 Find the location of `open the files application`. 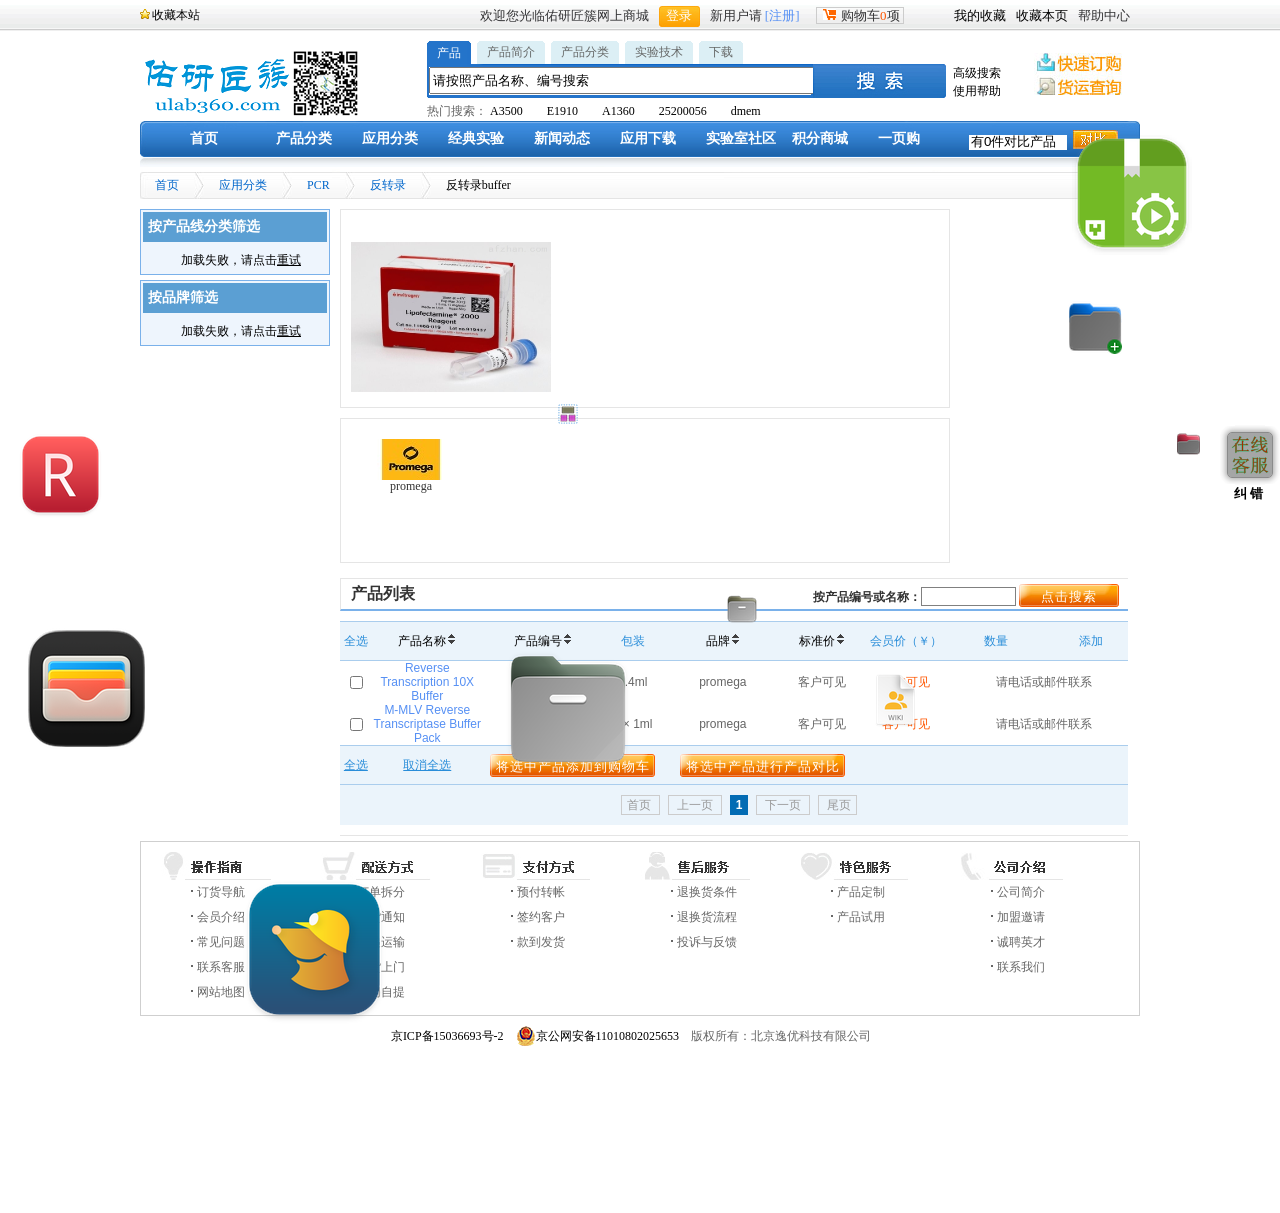

open the files application is located at coordinates (568, 709).